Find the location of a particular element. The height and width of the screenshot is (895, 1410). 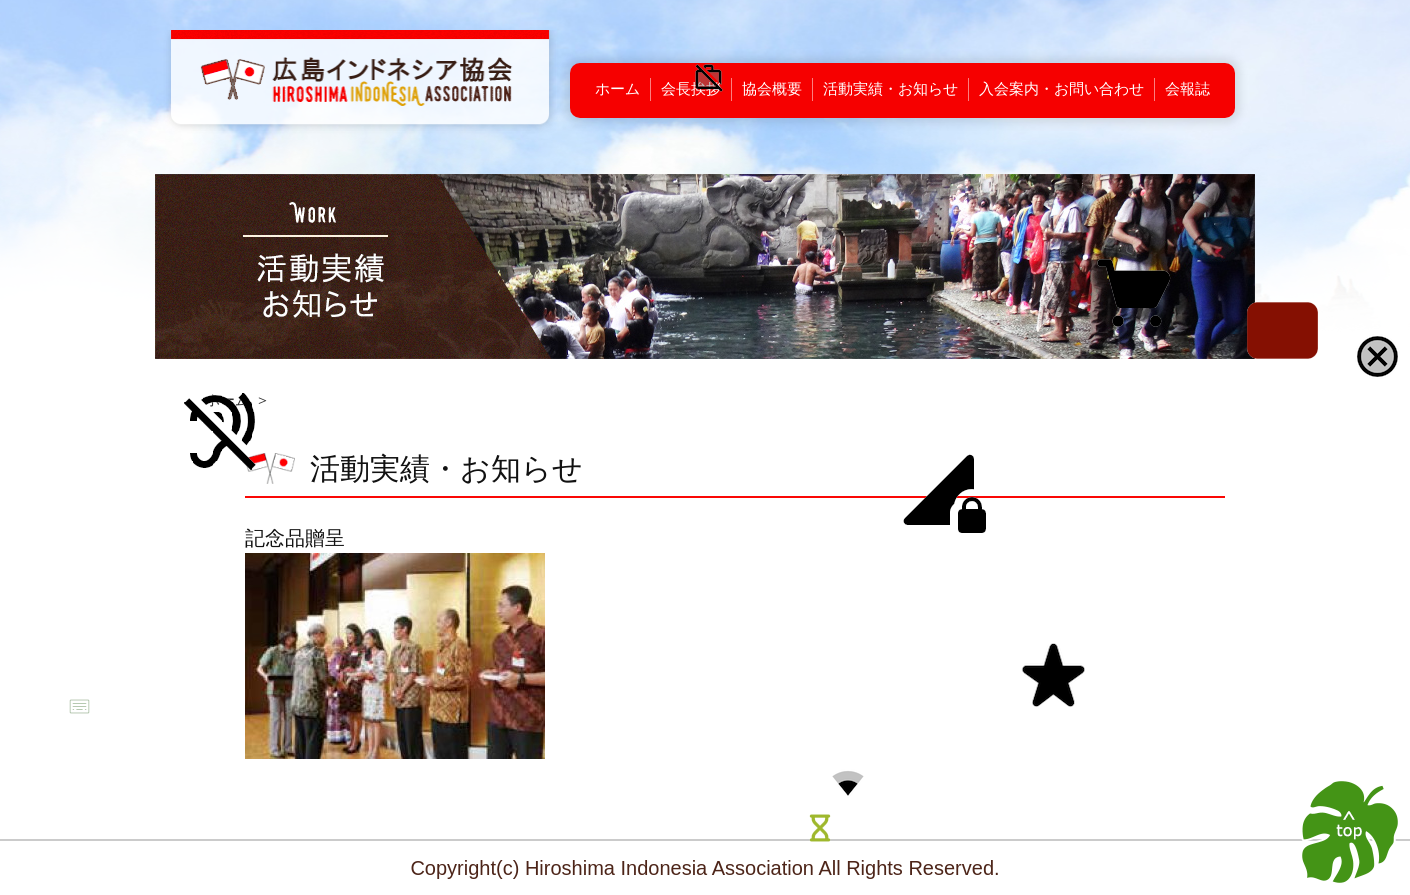

cancel or close the current action is located at coordinates (1377, 356).